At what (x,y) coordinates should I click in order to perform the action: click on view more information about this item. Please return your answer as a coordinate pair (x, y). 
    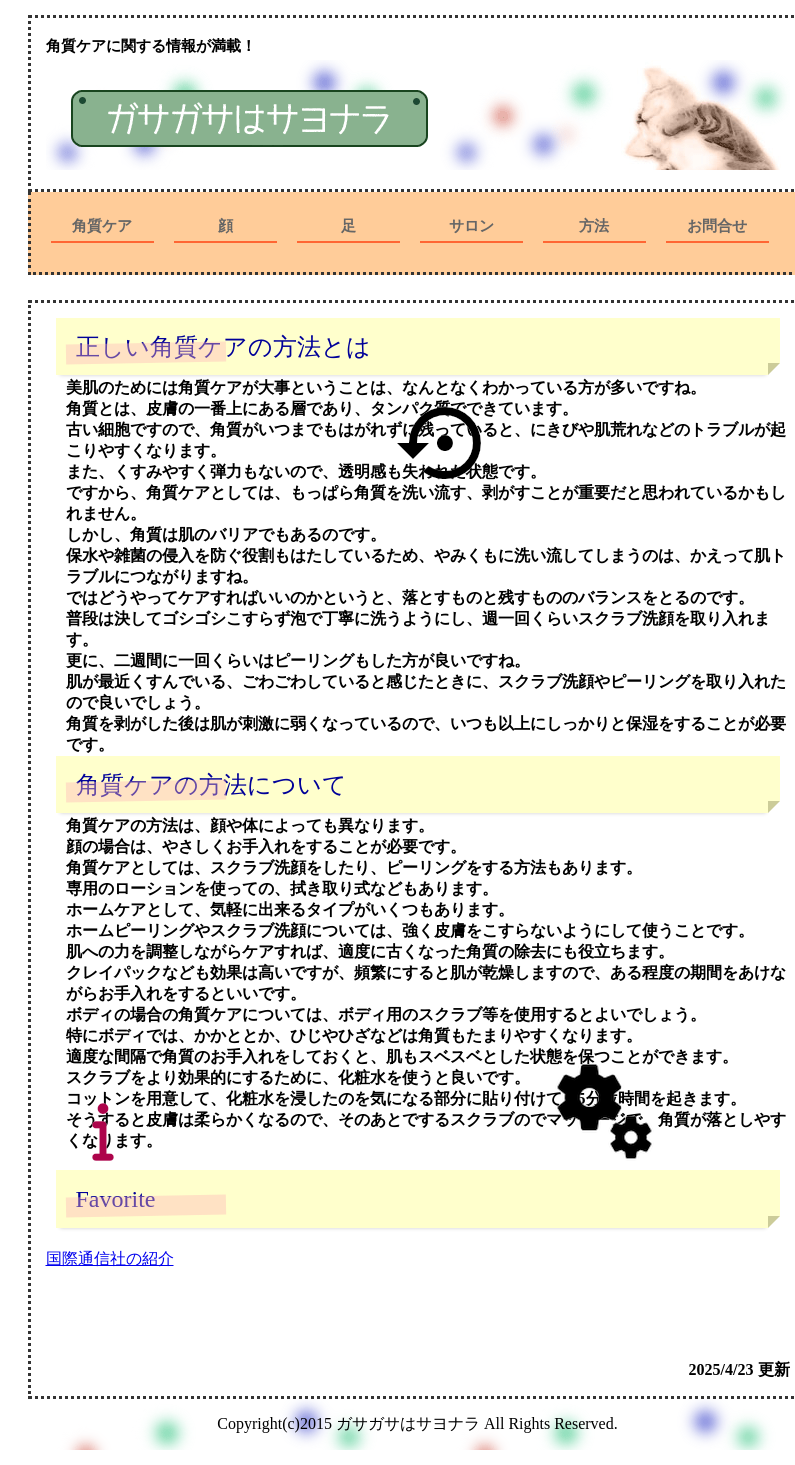
    Looking at the image, I should click on (103, 1132).